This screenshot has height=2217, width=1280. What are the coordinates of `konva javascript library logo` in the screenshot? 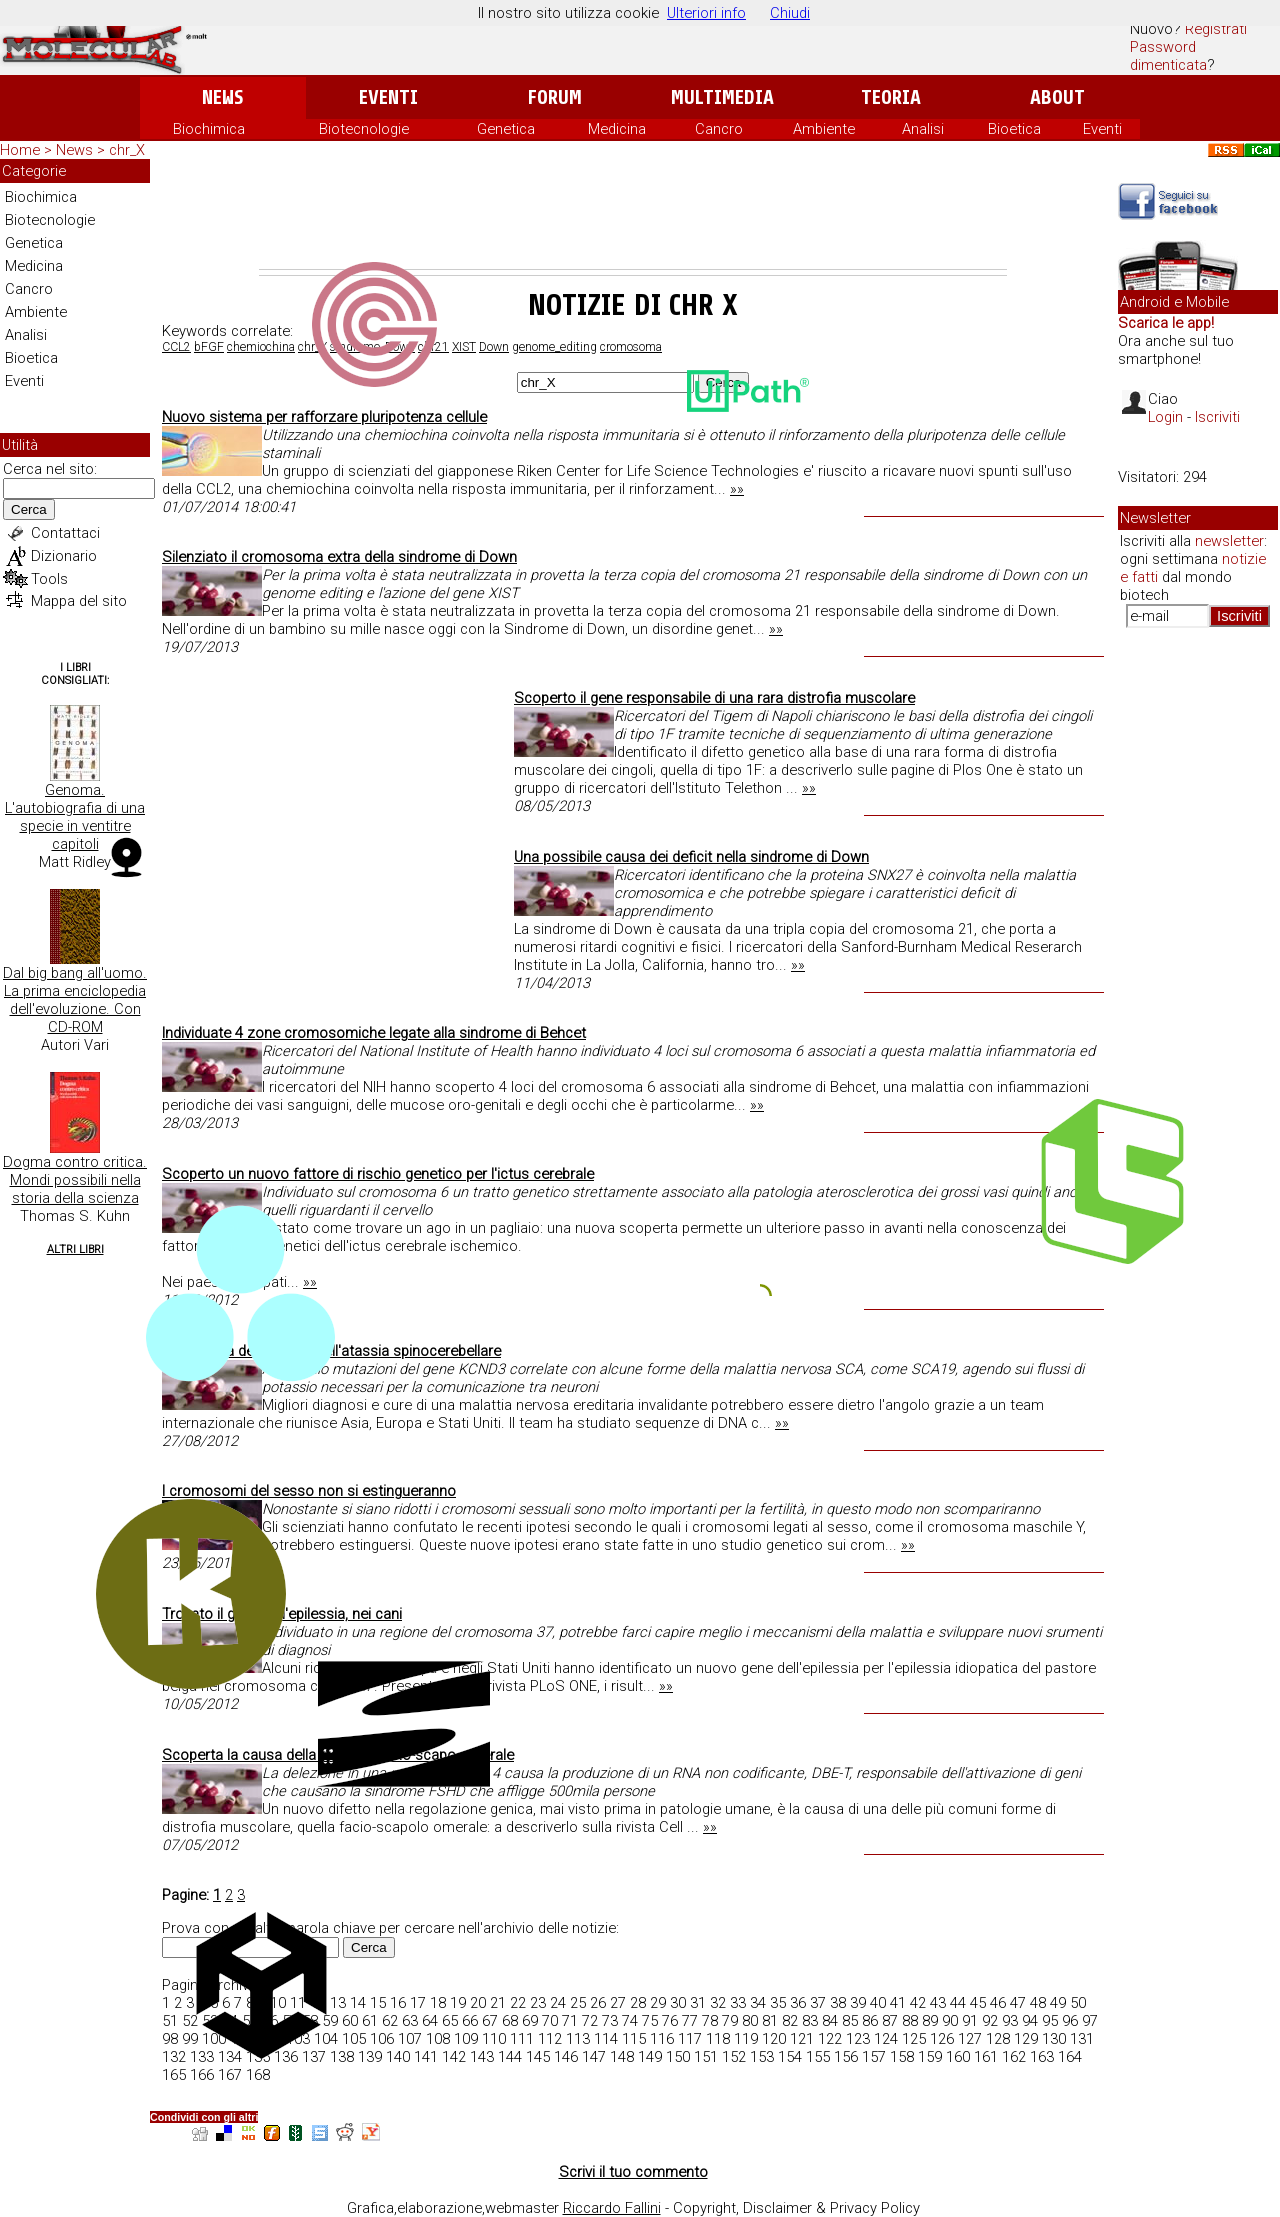 It's located at (191, 1594).